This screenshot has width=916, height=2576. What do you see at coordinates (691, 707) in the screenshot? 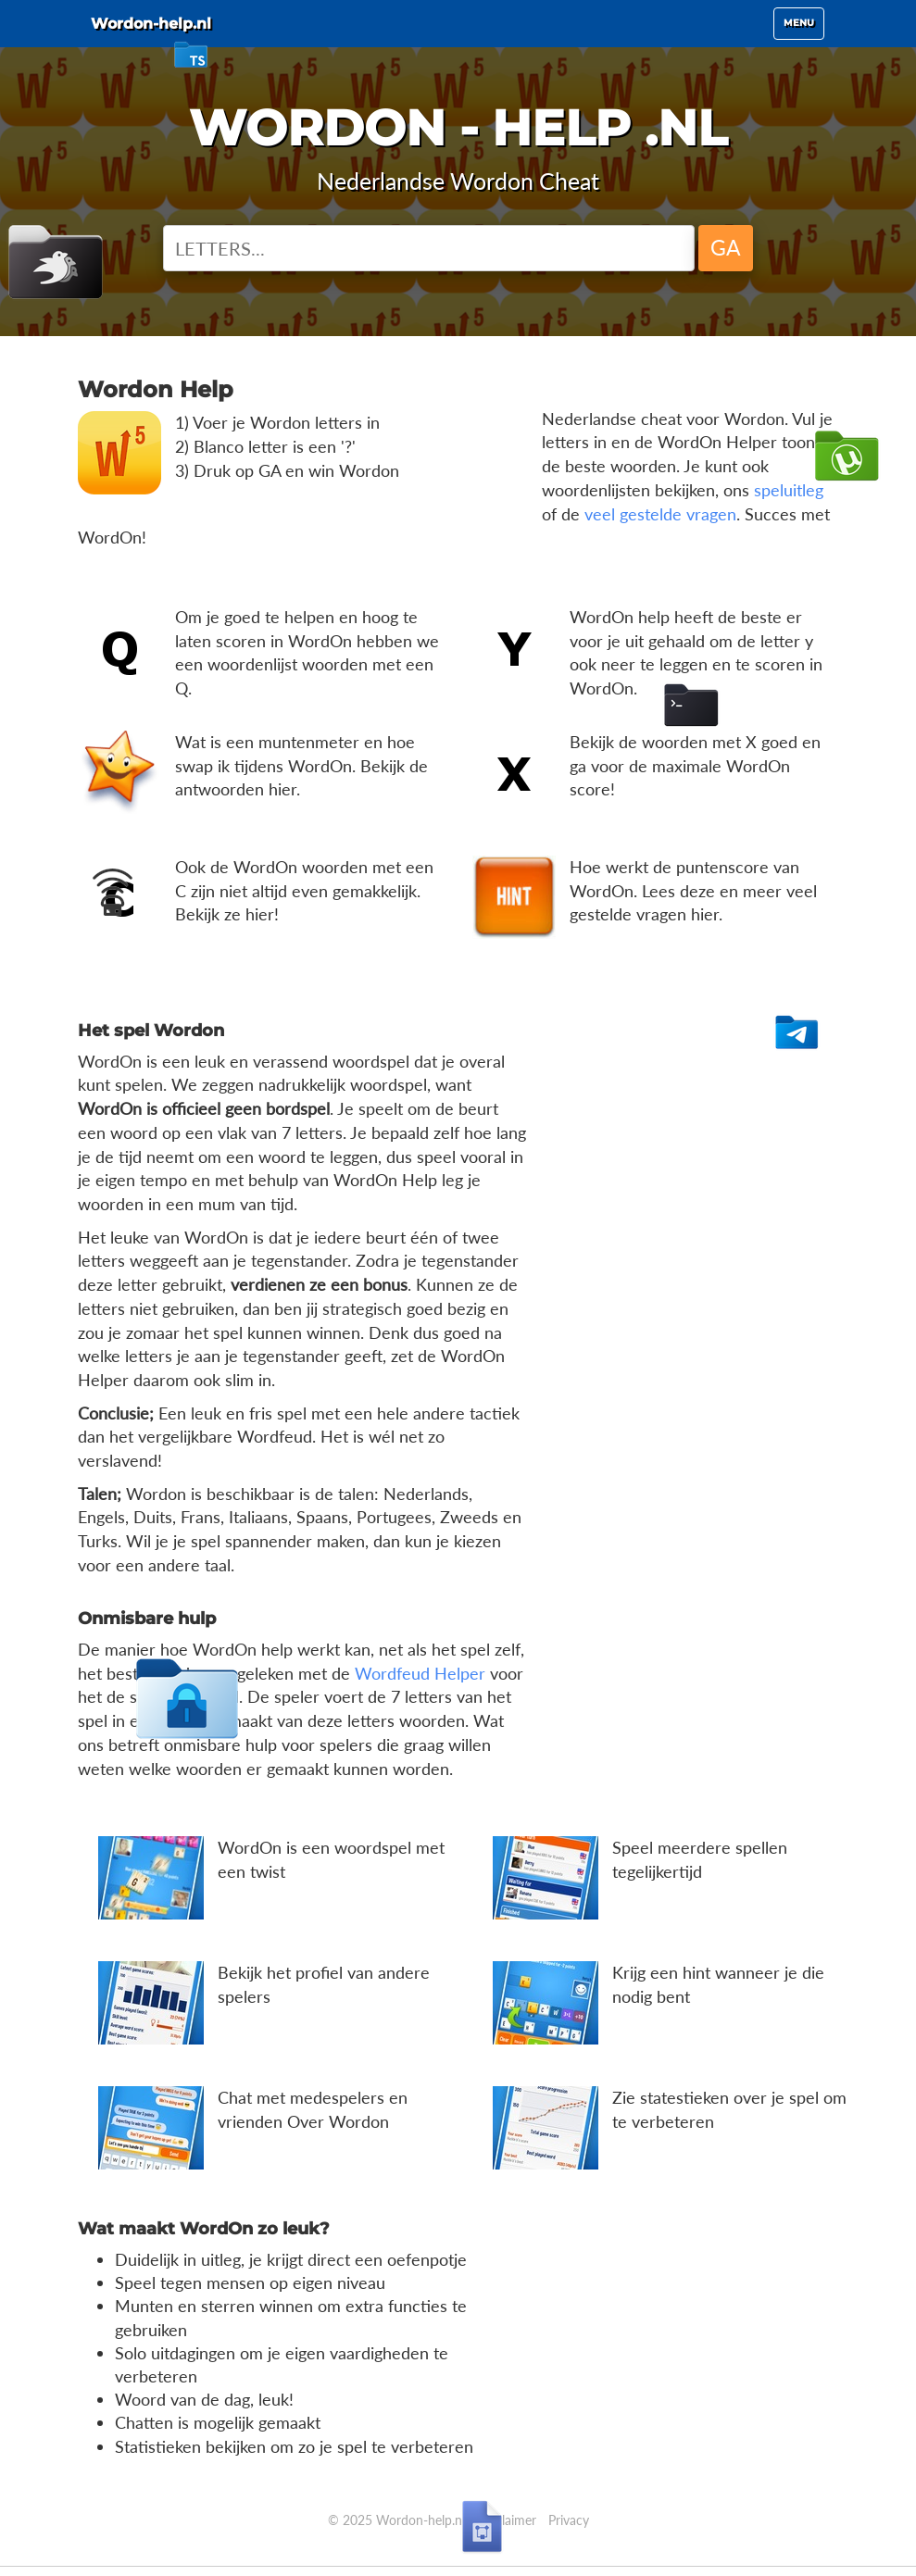
I see `open terminal or command line scripts folder` at bounding box center [691, 707].